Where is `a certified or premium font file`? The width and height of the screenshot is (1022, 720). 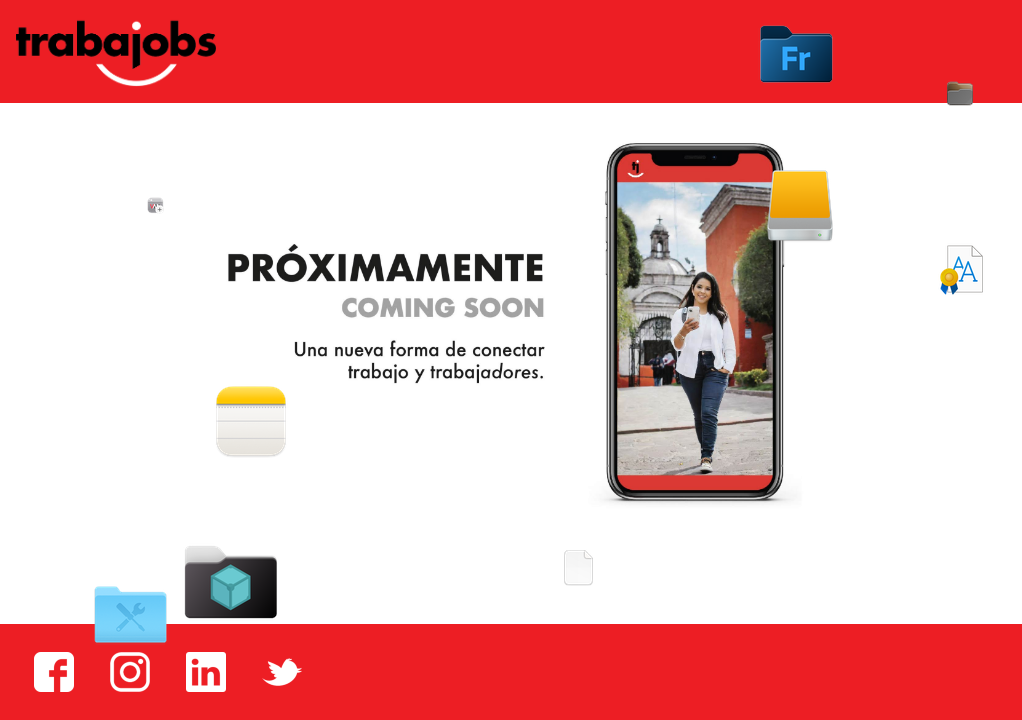 a certified or premium font file is located at coordinates (965, 269).